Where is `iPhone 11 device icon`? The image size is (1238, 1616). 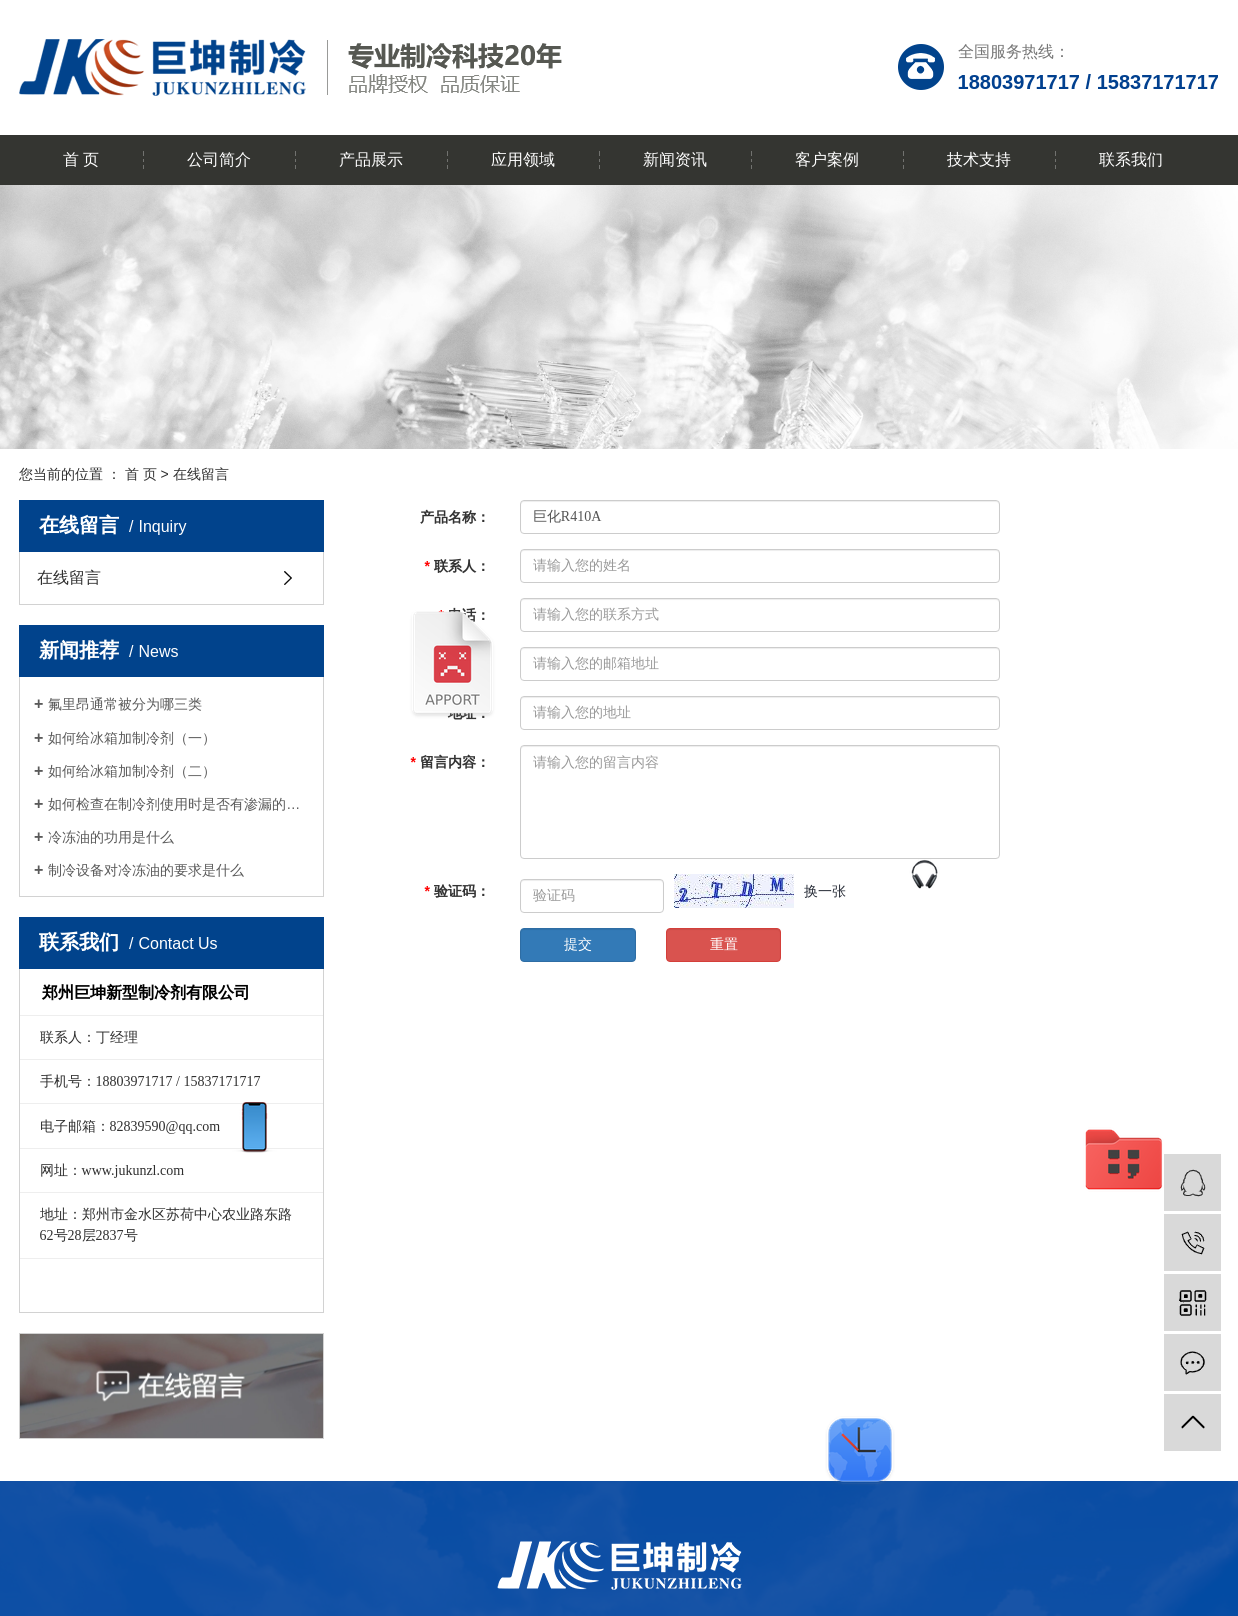
iPhone 11 device icon is located at coordinates (254, 1127).